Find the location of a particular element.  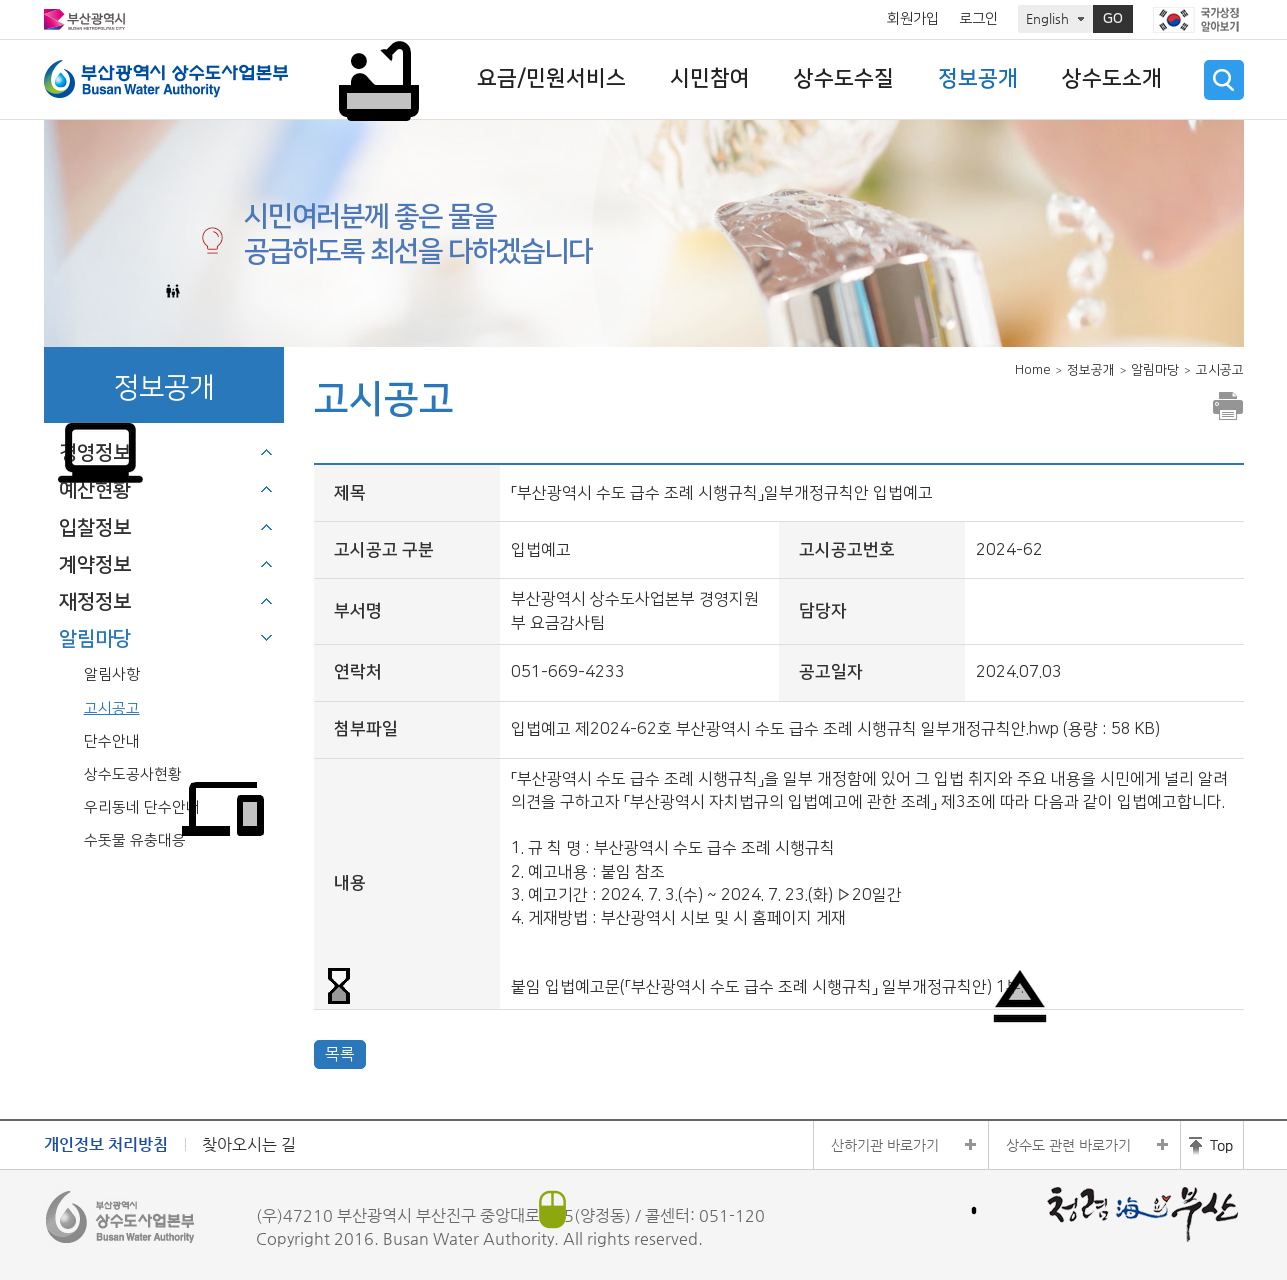

view tips or helpful suggestions is located at coordinates (212, 240).